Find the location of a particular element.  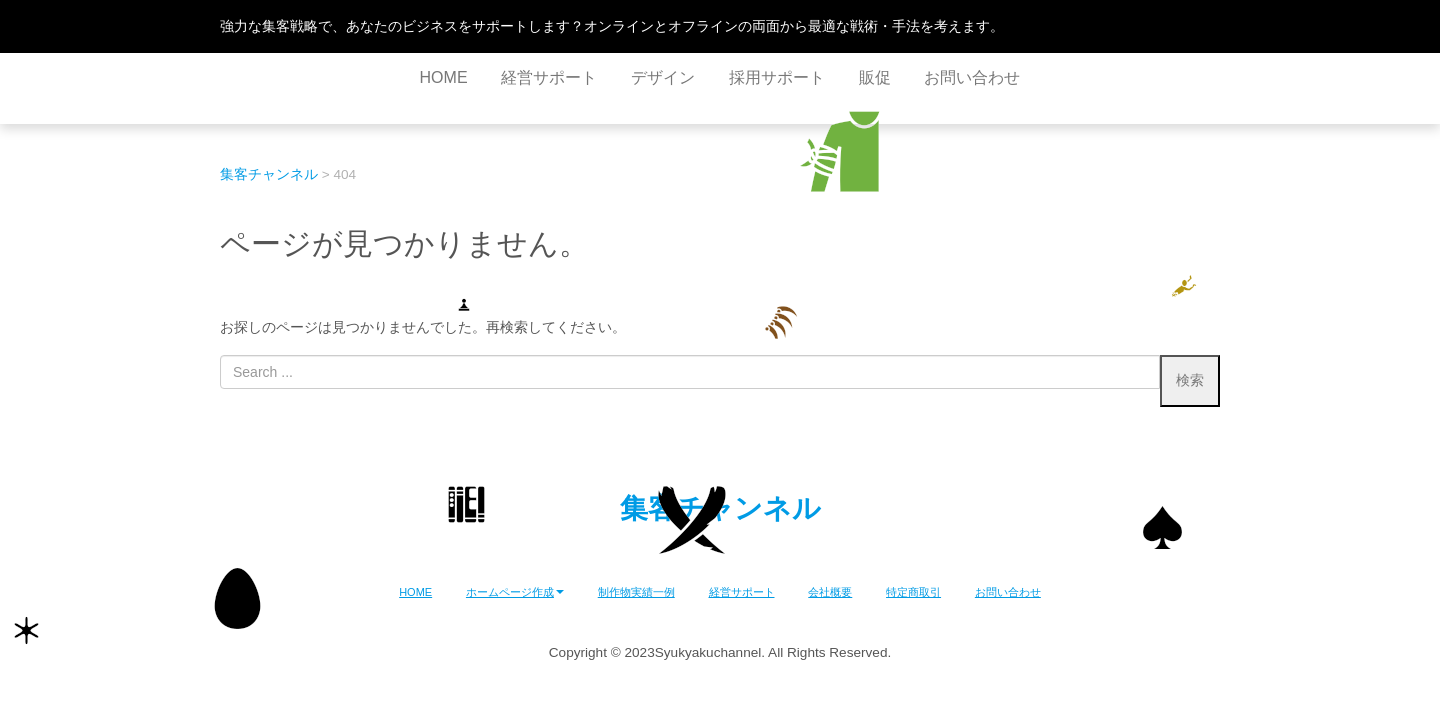

indicates an egg item or ingredient in a game inventory is located at coordinates (237, 598).